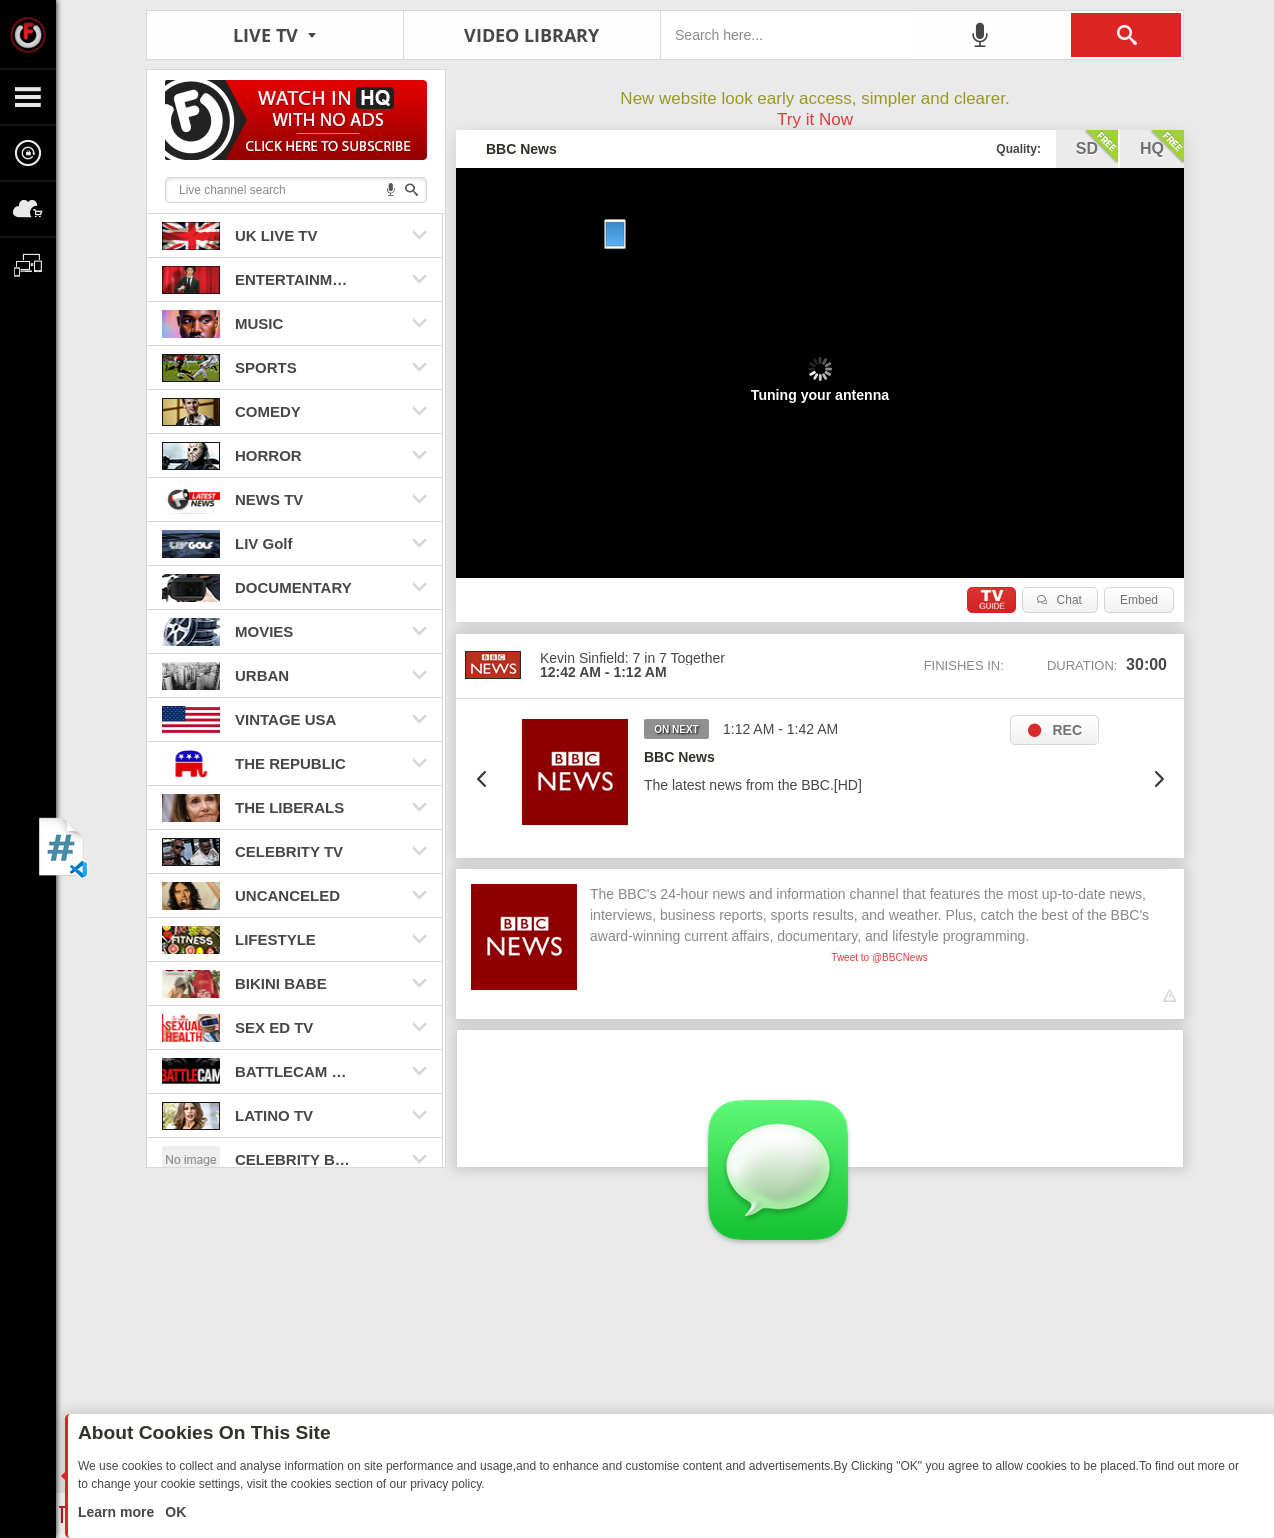  Describe the element at coordinates (778, 1170) in the screenshot. I see `open the messages app` at that location.